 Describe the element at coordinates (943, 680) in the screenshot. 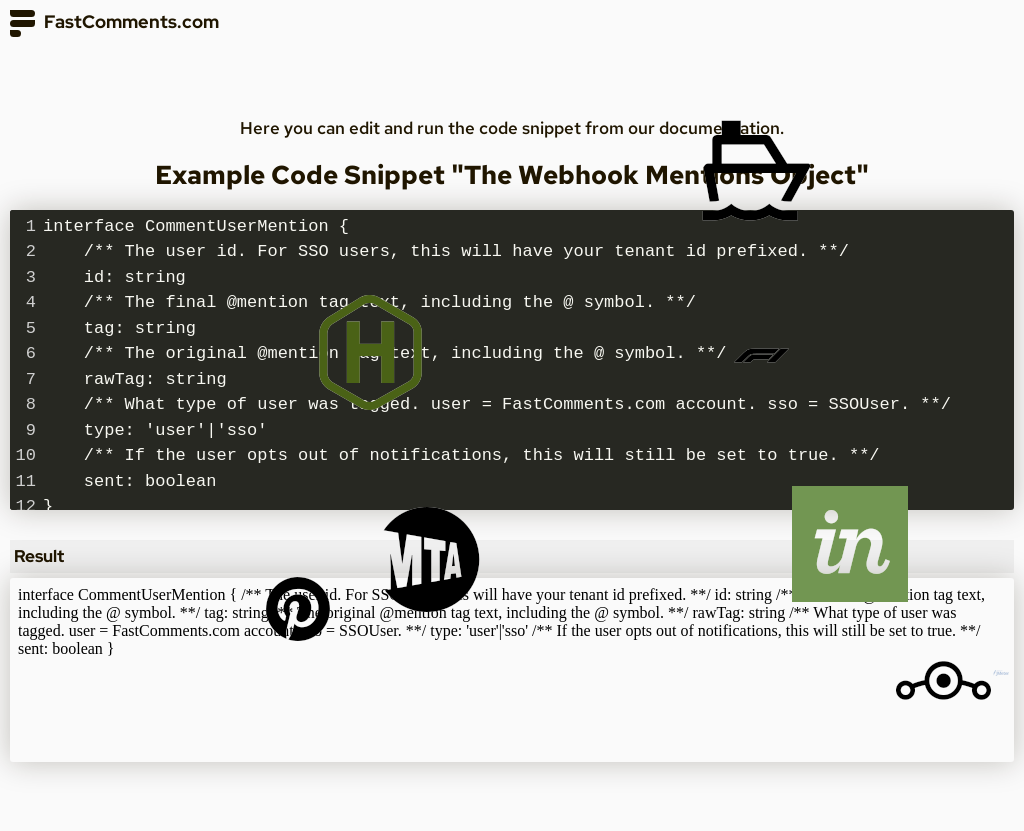

I see `lineageos logo` at that location.